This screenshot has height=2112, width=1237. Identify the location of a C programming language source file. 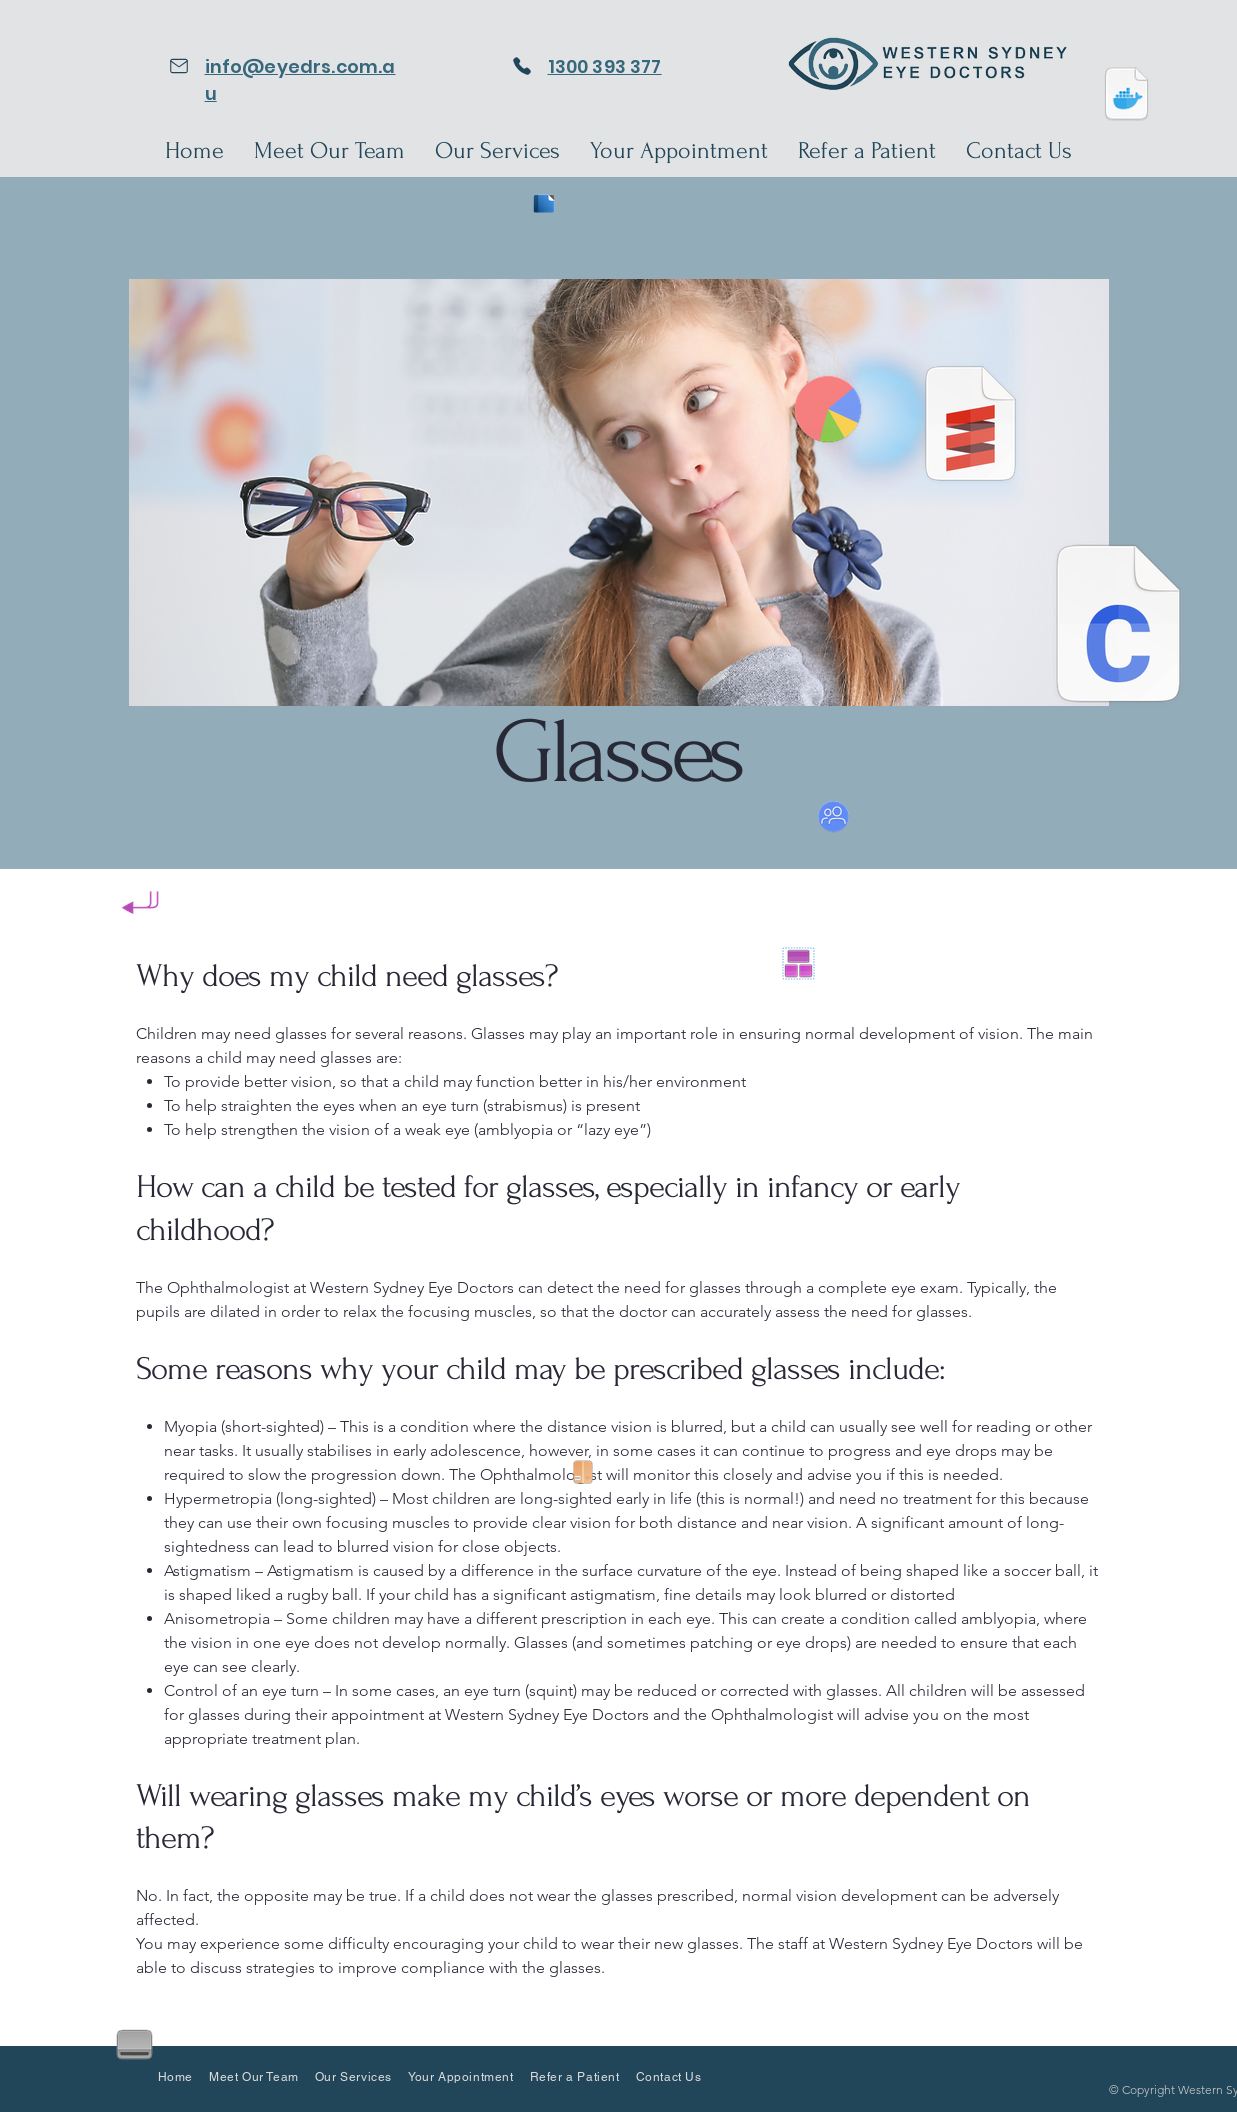
(1118, 623).